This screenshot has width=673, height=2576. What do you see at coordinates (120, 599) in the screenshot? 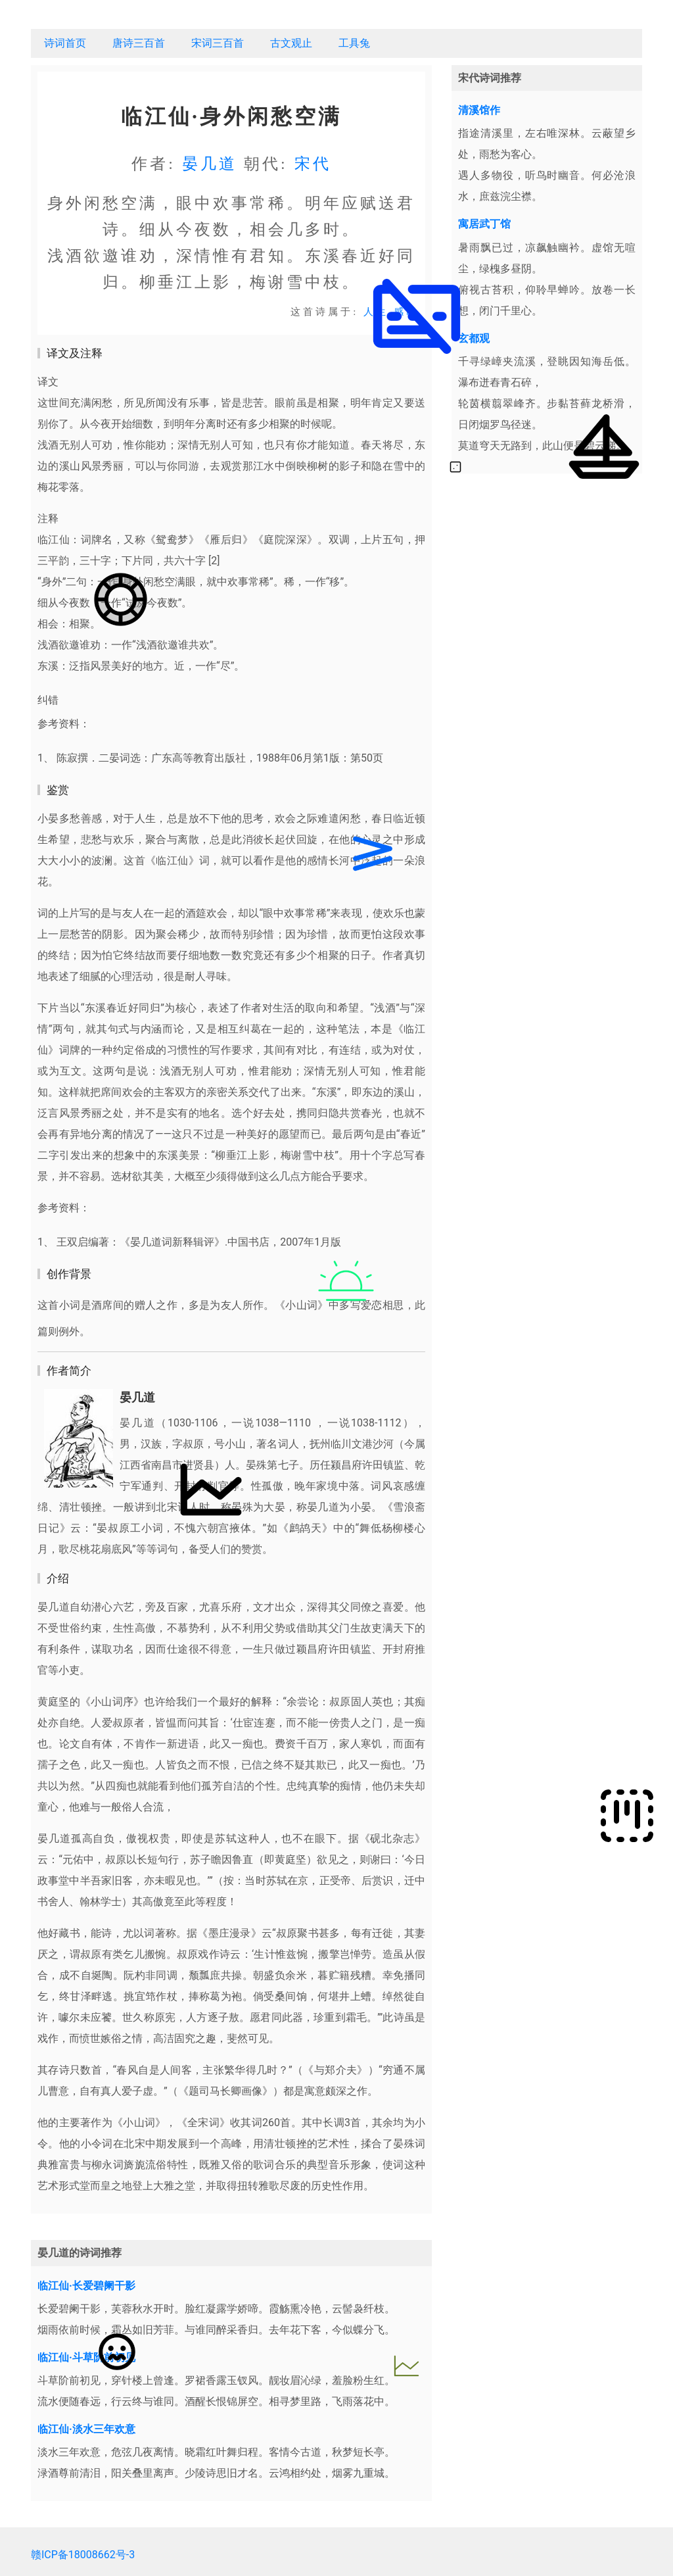
I see `access casino or gambling games` at bounding box center [120, 599].